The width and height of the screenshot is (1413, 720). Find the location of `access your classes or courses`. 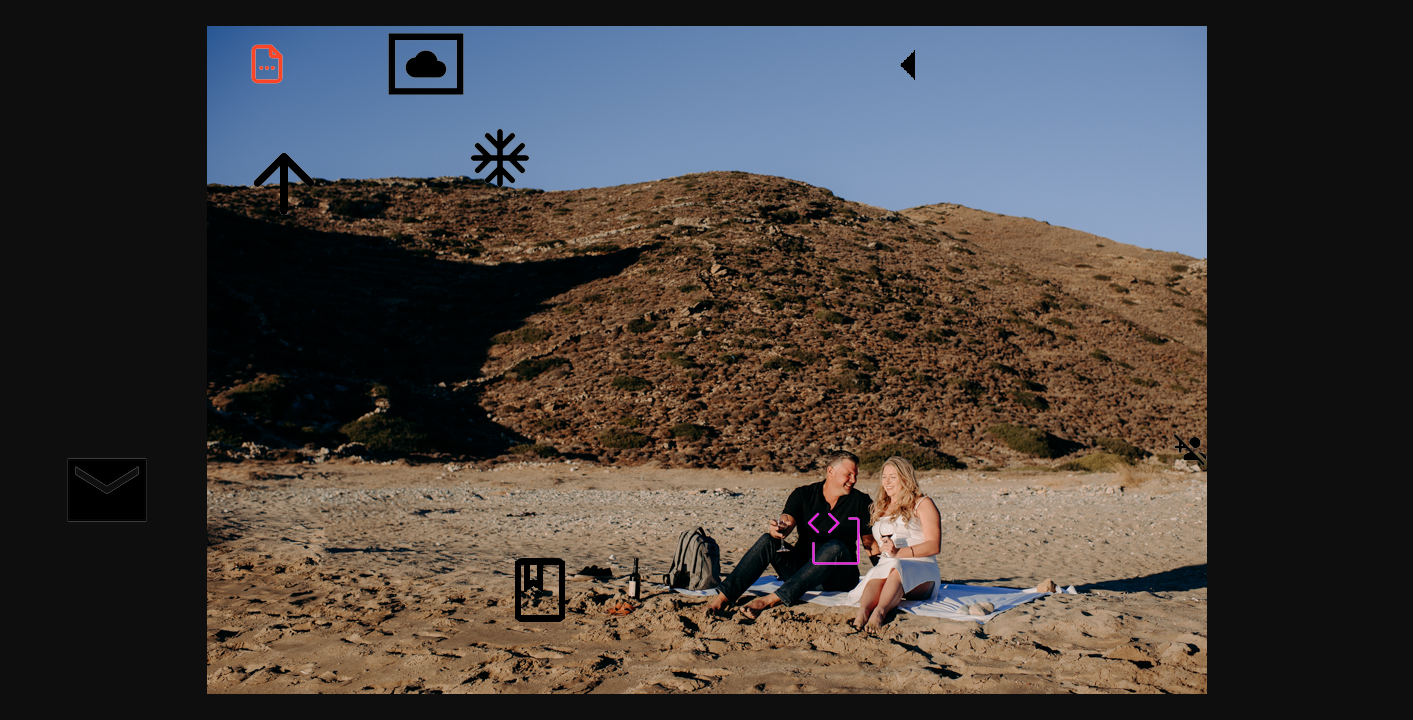

access your classes or courses is located at coordinates (540, 590).